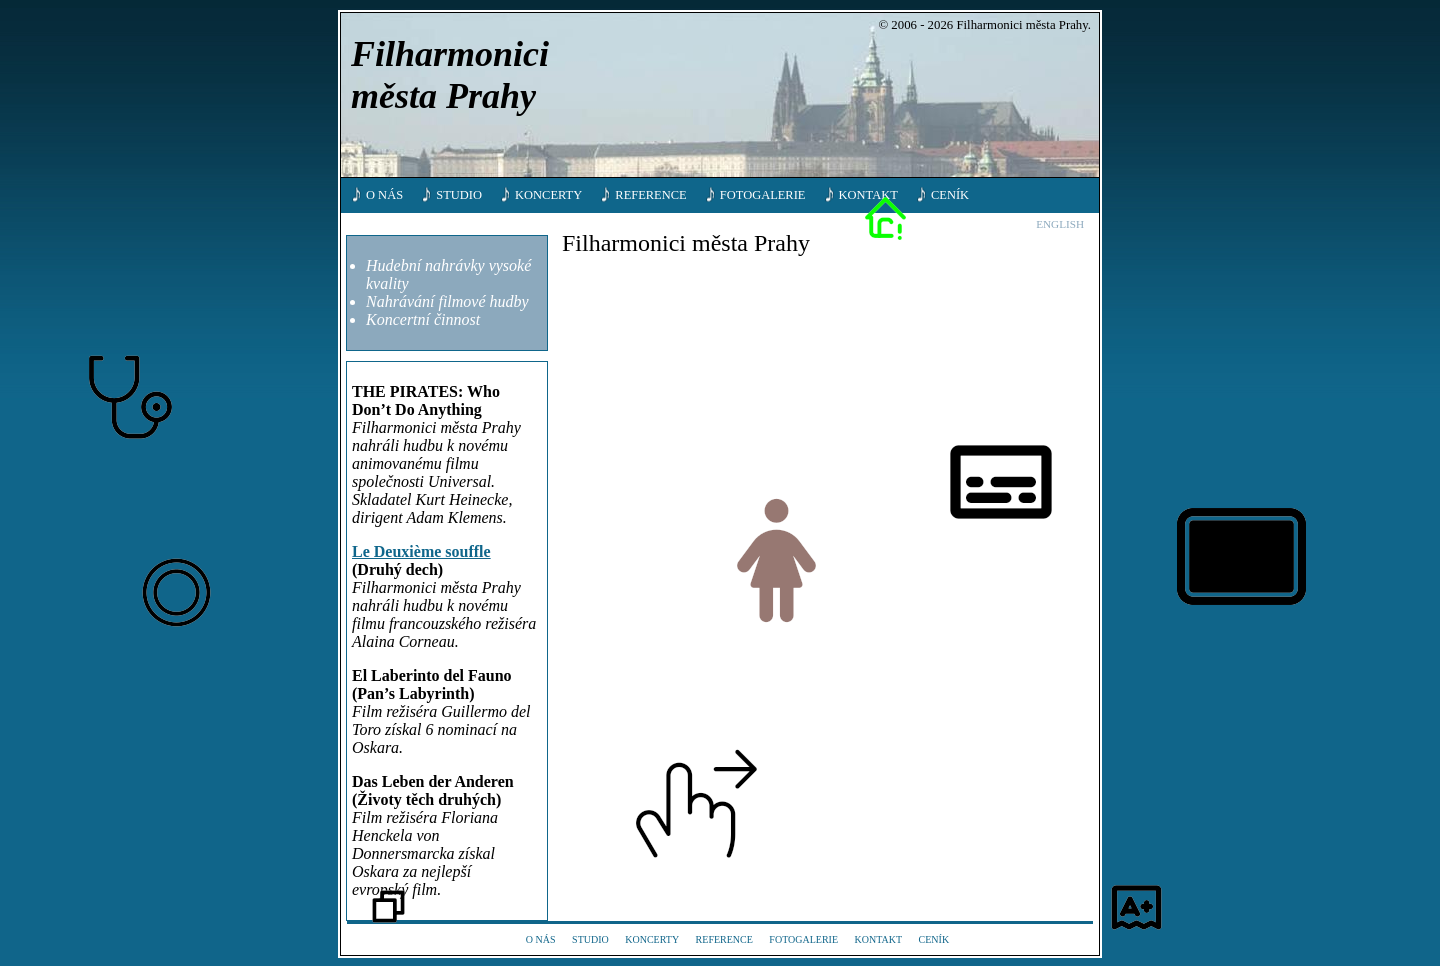  Describe the element at coordinates (1136, 906) in the screenshot. I see `view exam or test results` at that location.